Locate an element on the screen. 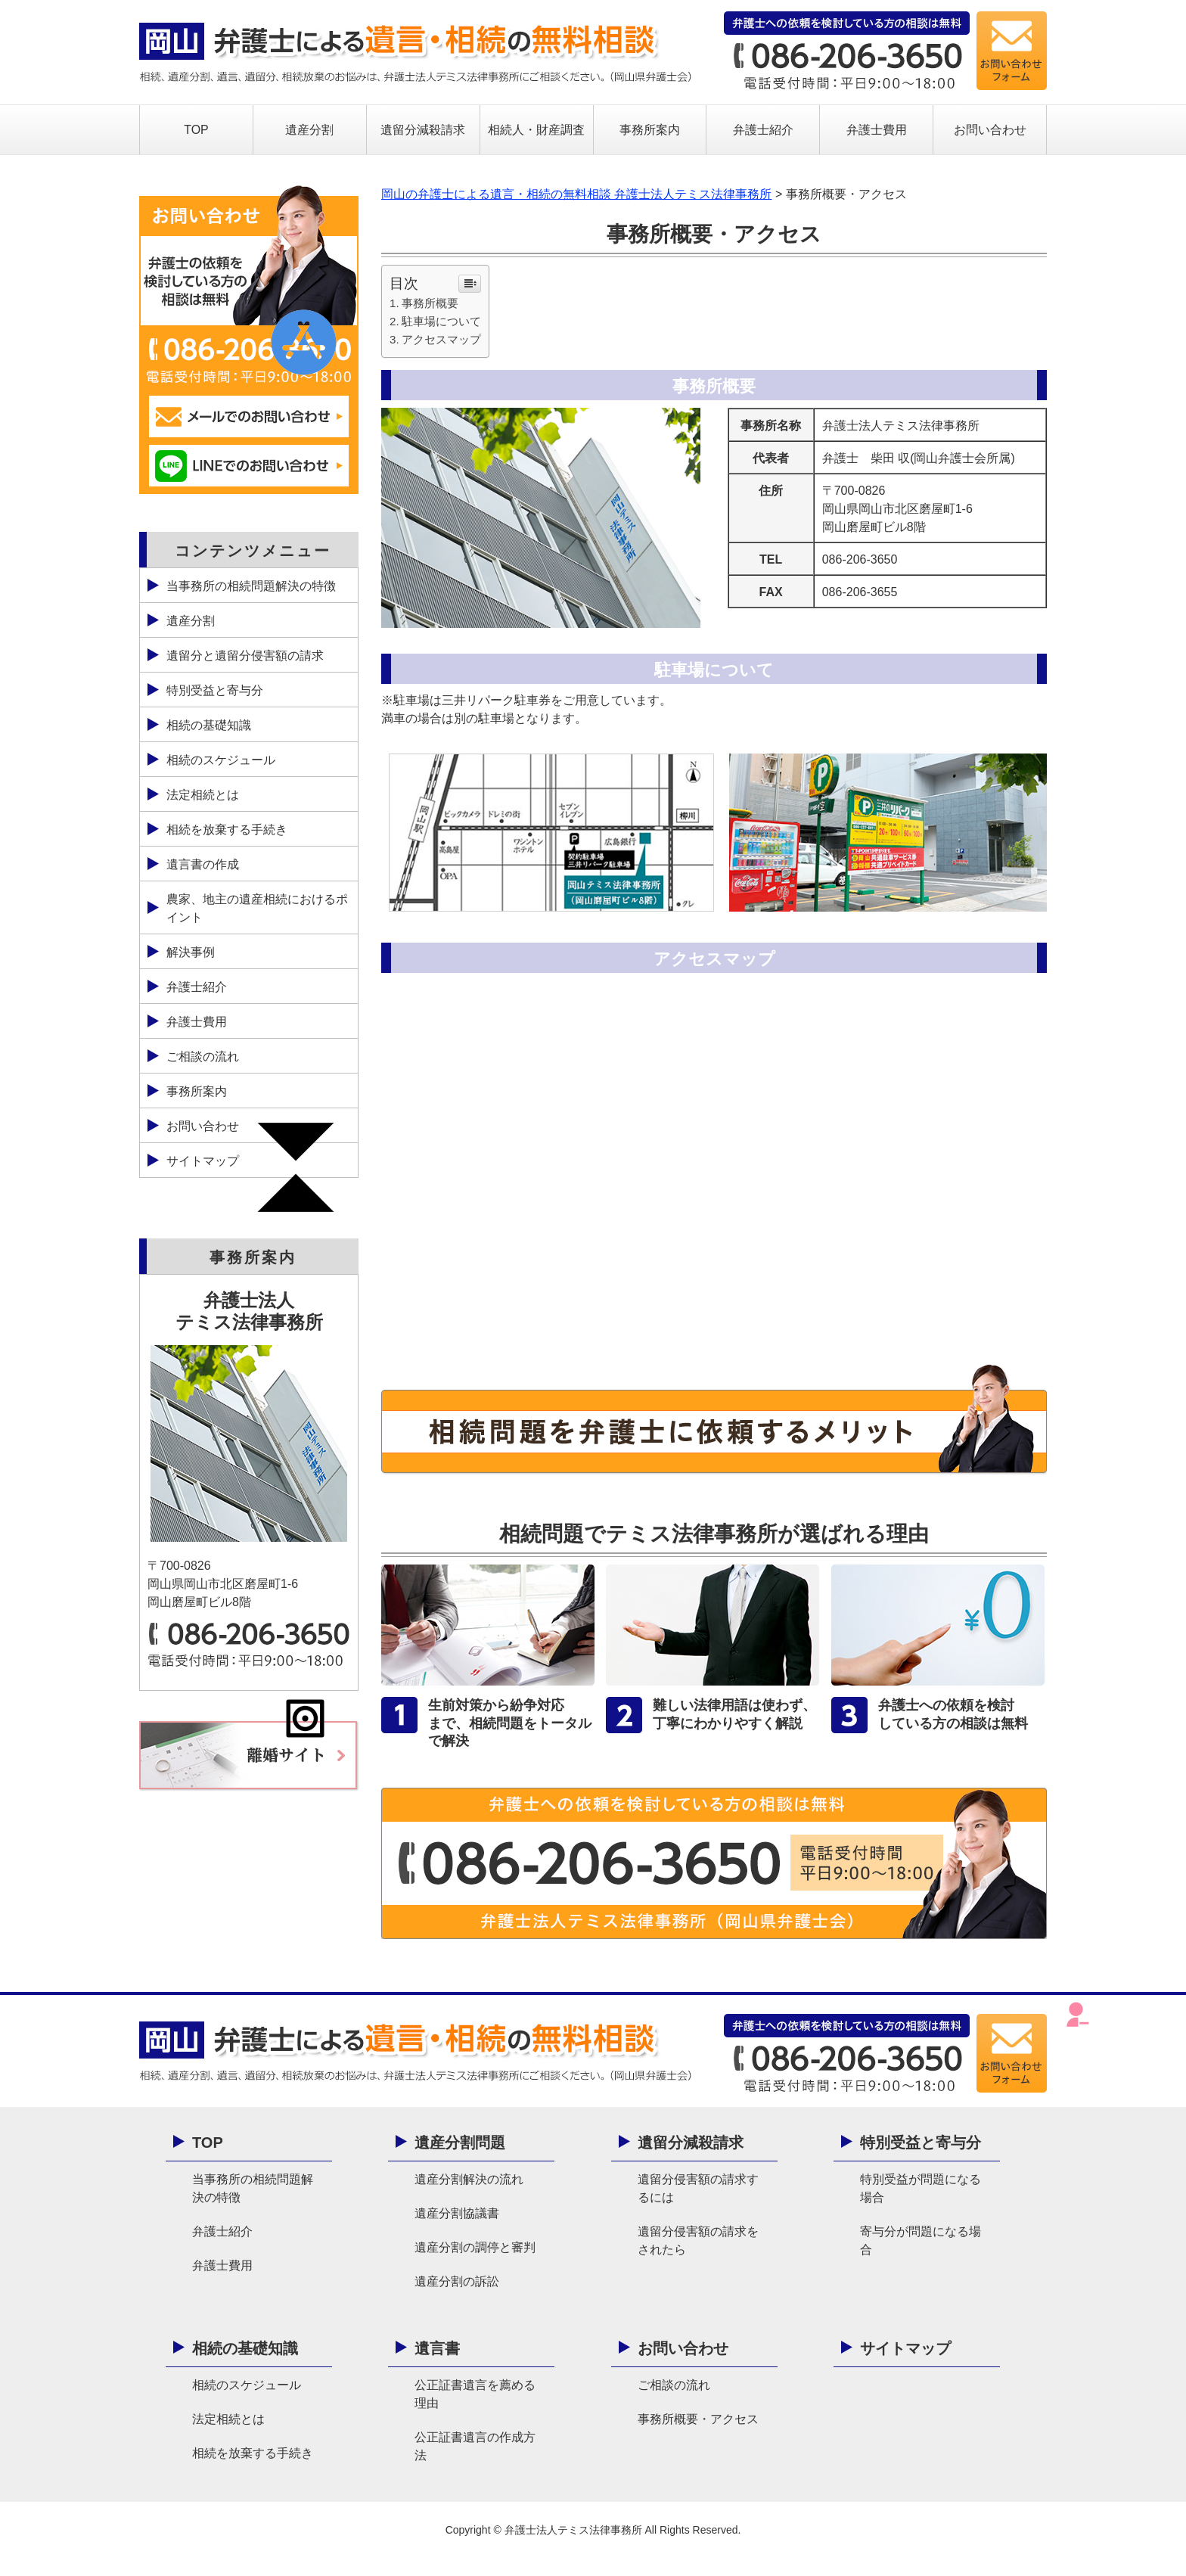  open the Apple App Store is located at coordinates (303, 342).